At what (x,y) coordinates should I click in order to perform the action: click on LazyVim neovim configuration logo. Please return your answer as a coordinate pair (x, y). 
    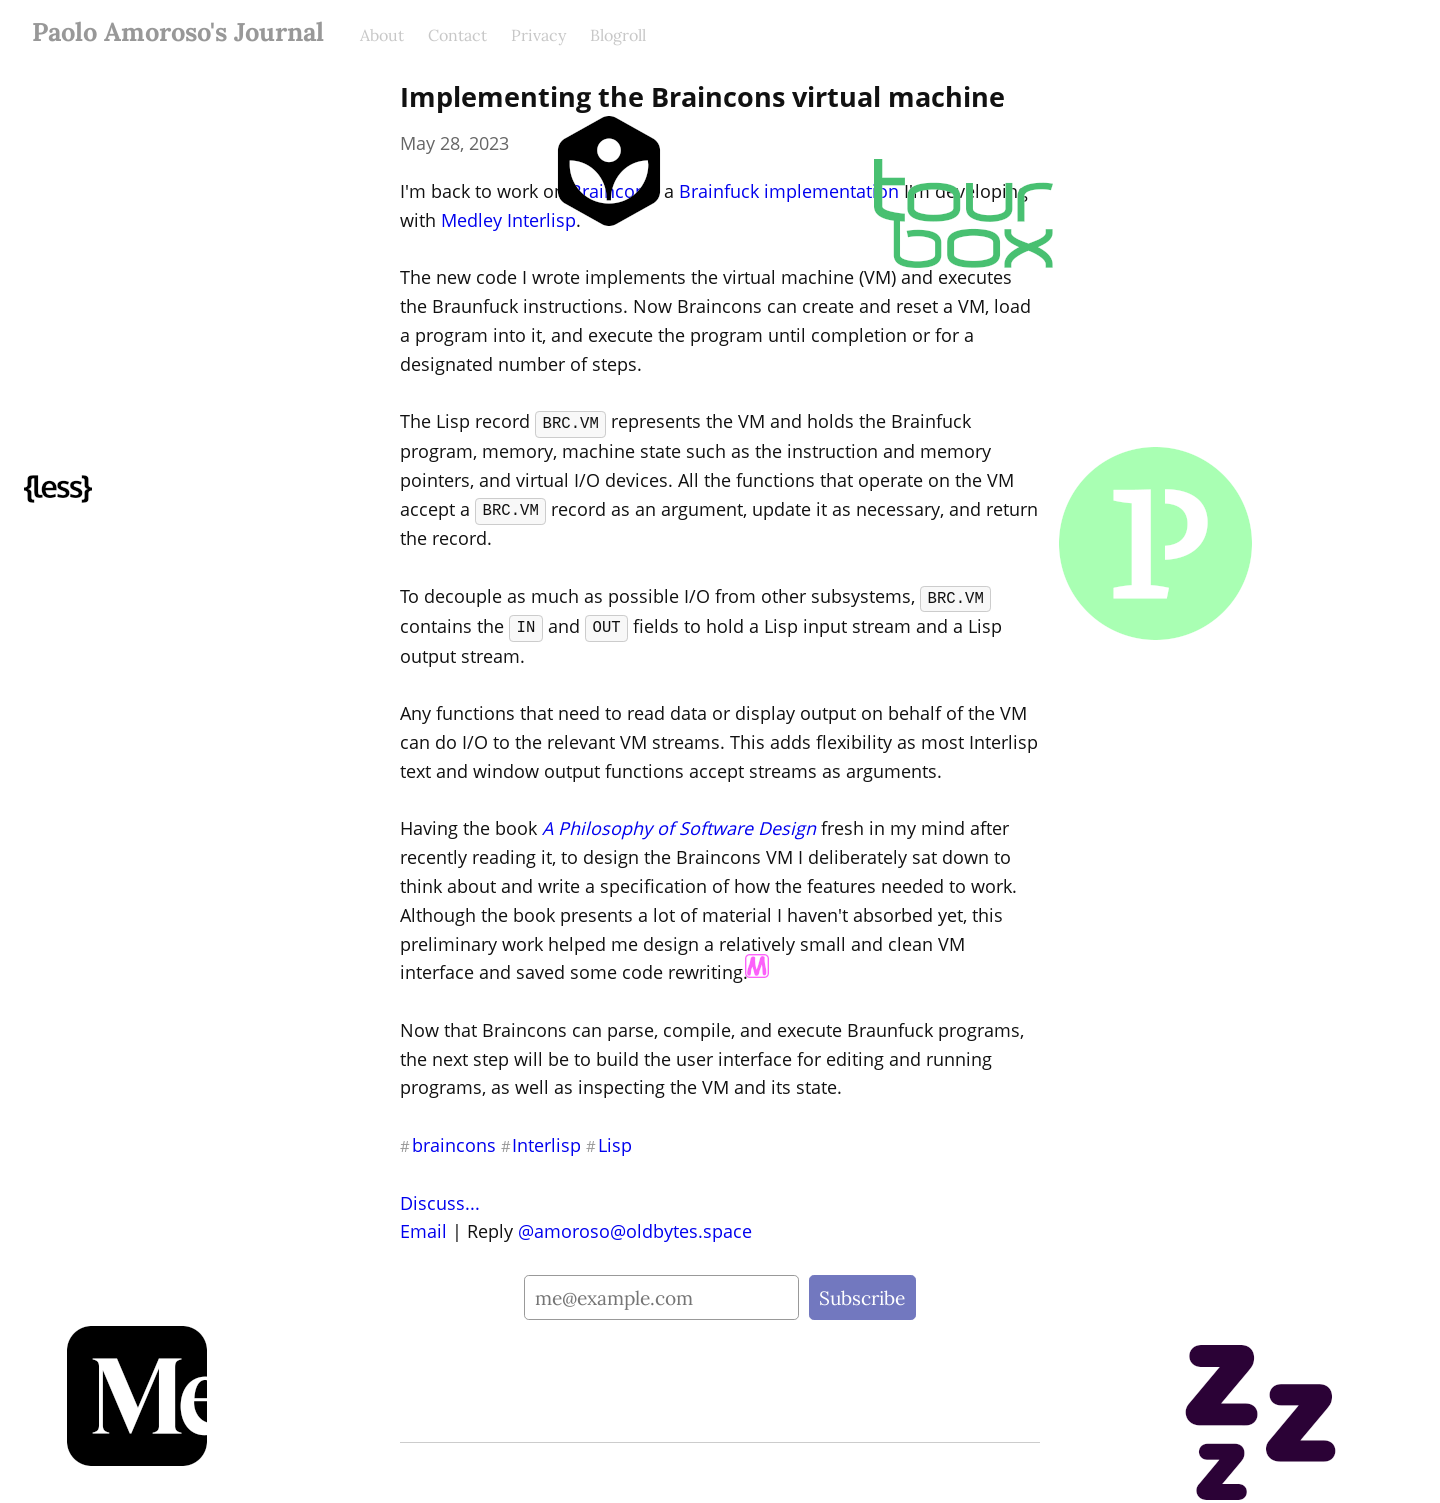
    Looking at the image, I should click on (1260, 1422).